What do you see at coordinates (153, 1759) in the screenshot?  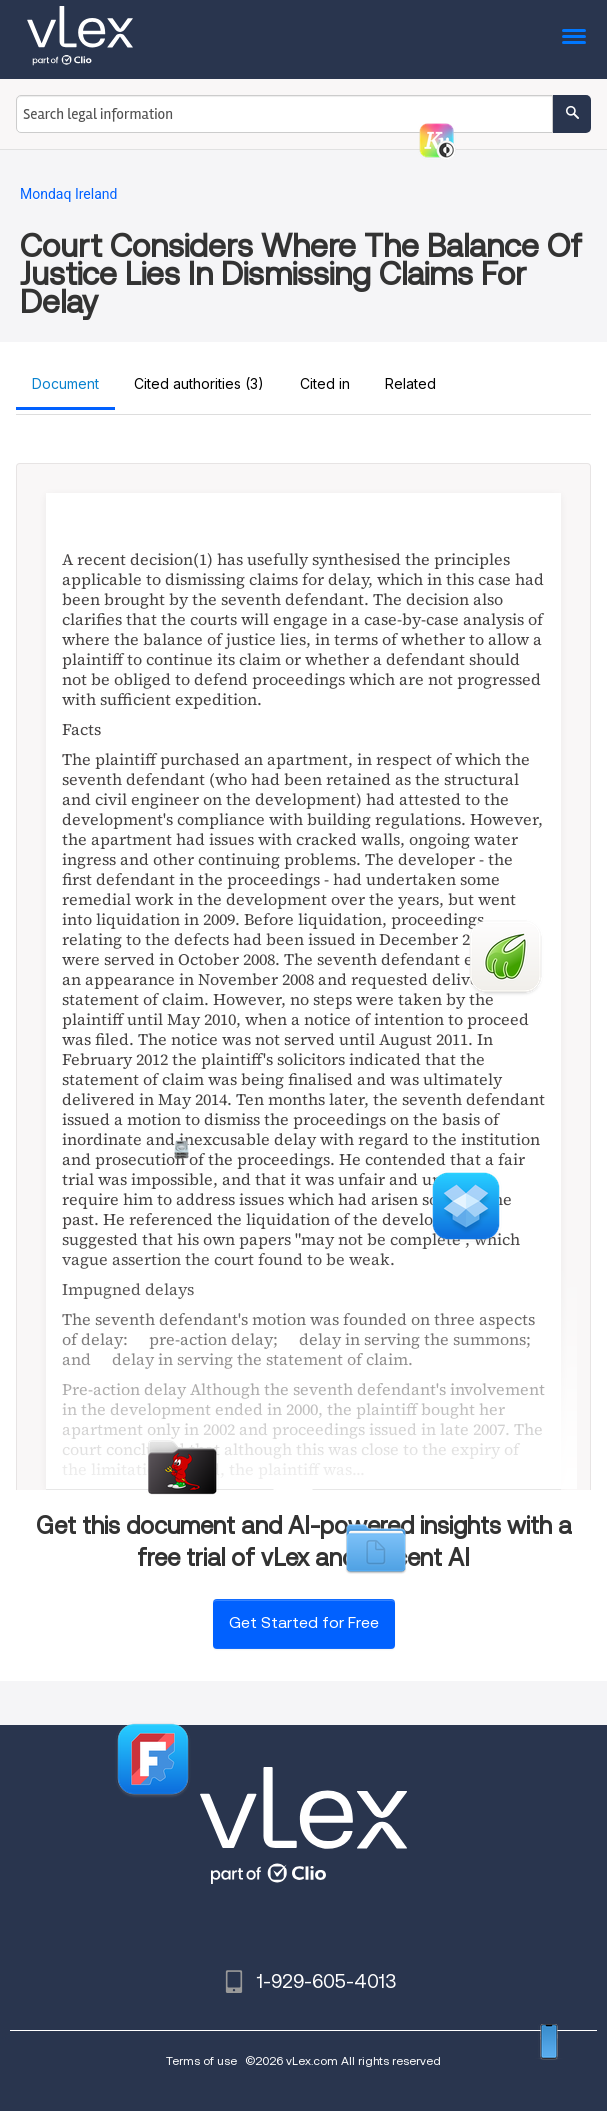 I see `open FreeCAD application` at bounding box center [153, 1759].